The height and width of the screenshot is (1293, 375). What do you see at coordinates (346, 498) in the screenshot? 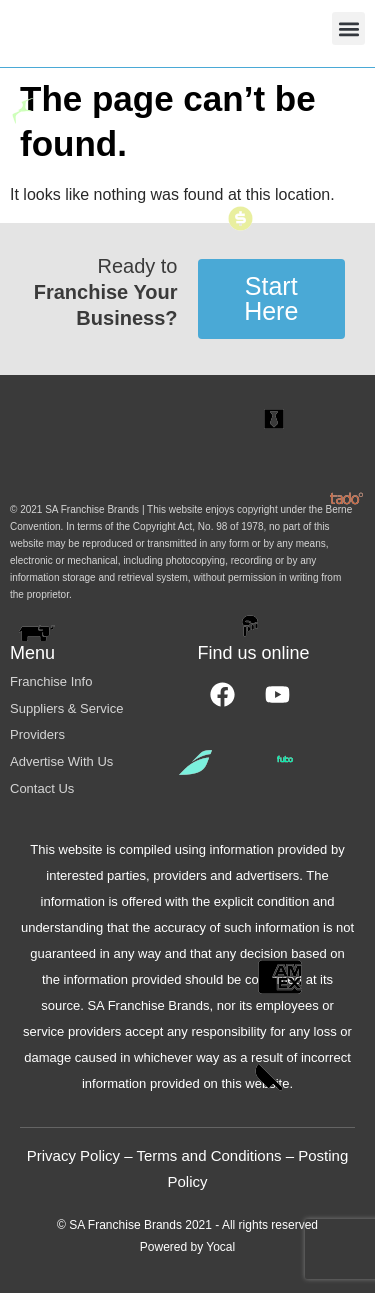
I see `tado° smart home app logo` at bounding box center [346, 498].